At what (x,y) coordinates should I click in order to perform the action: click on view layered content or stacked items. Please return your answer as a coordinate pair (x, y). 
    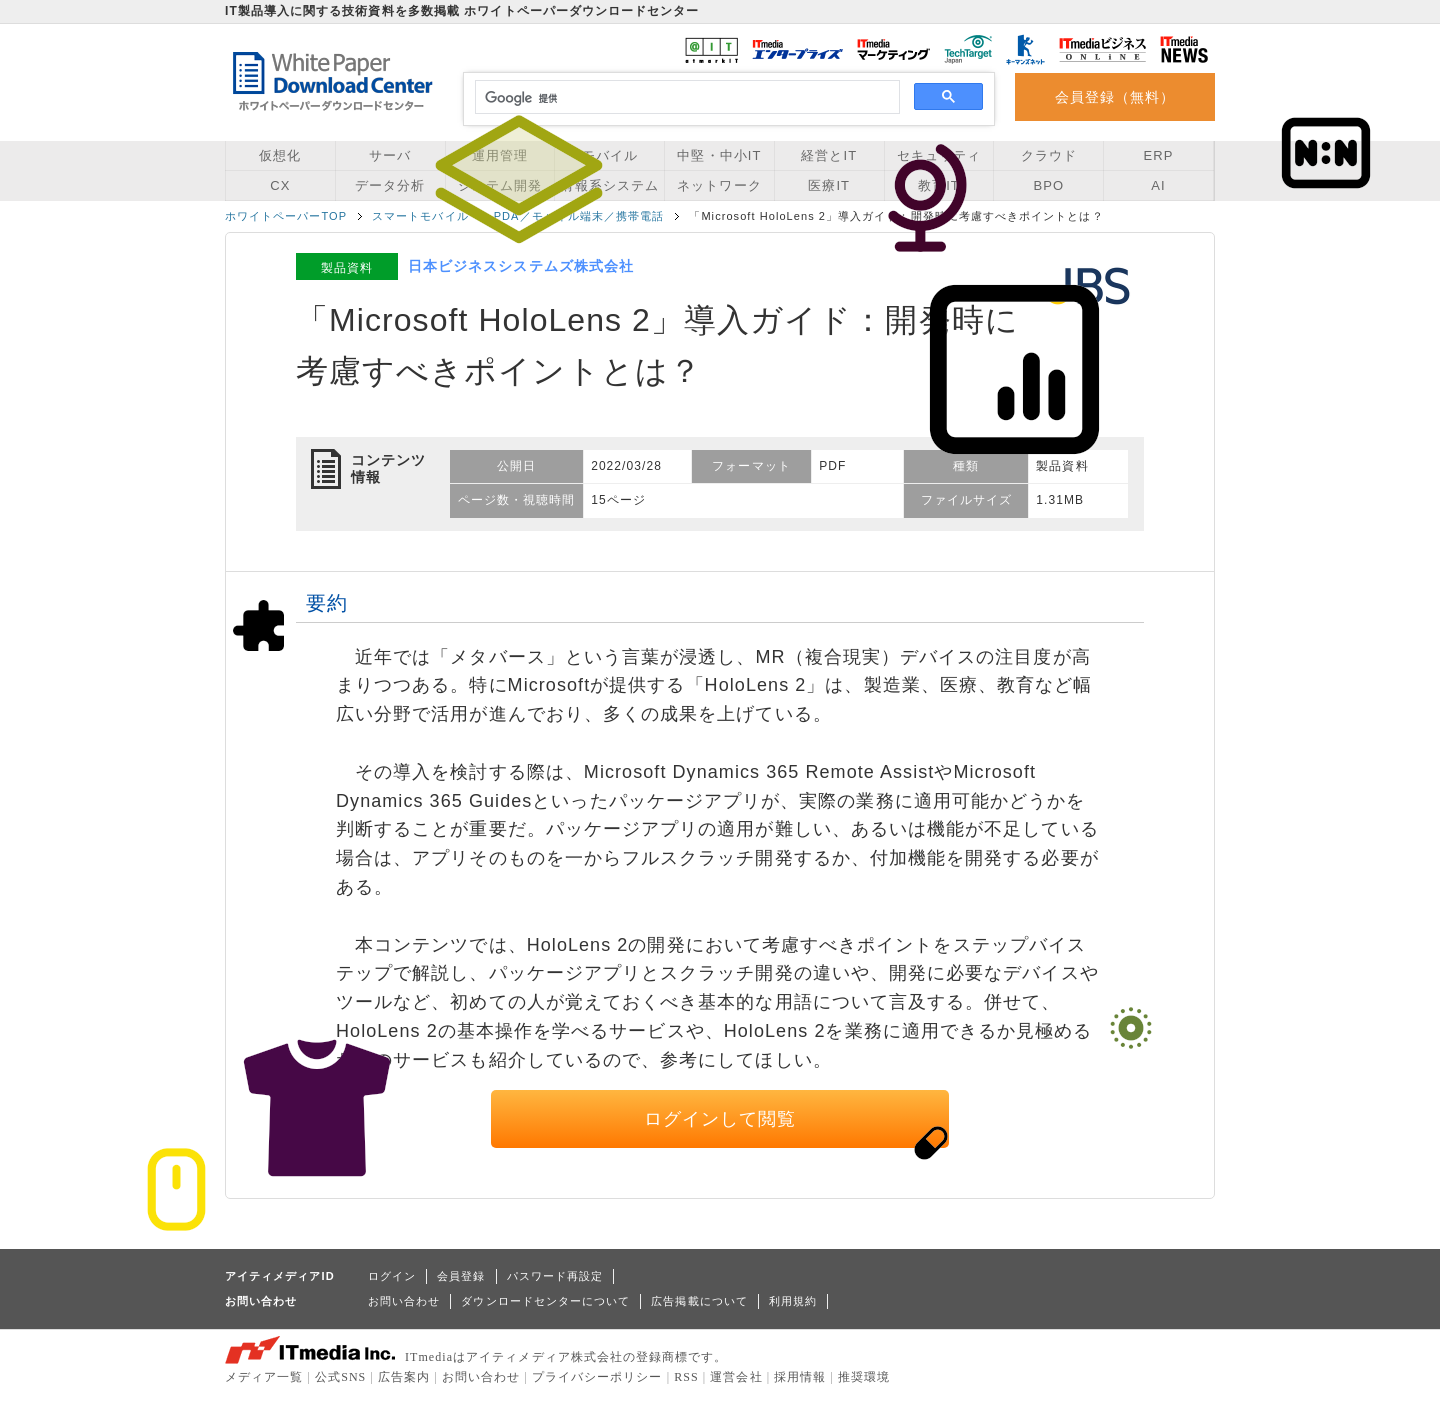
    Looking at the image, I should click on (519, 182).